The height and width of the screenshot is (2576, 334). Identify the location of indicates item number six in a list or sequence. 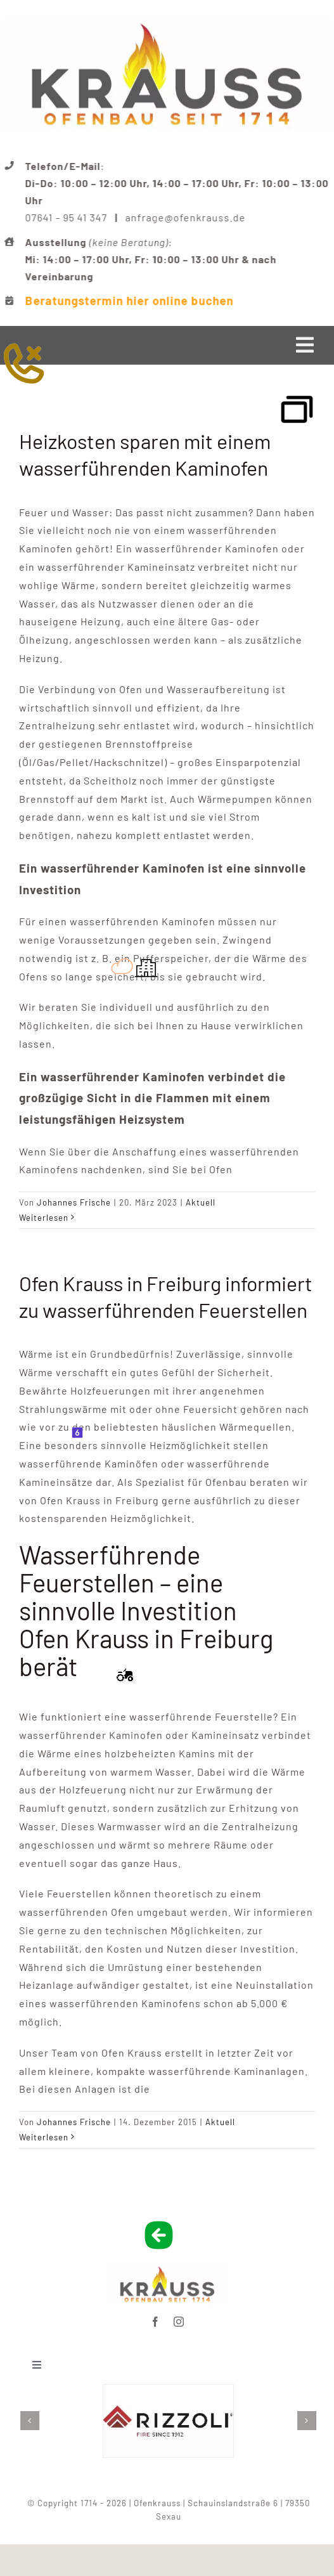
(77, 1433).